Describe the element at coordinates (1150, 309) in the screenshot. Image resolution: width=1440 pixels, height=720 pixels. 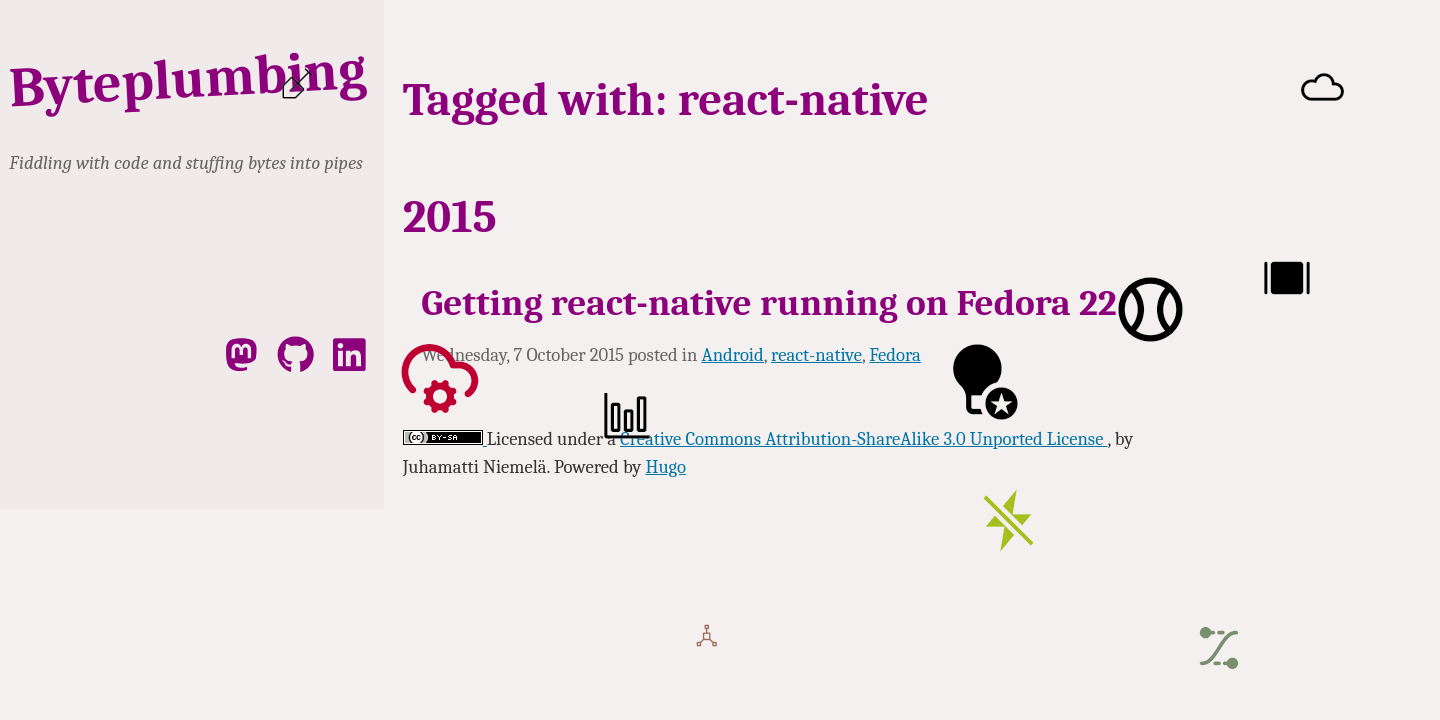
I see `access tennis or racquet sports features` at that location.